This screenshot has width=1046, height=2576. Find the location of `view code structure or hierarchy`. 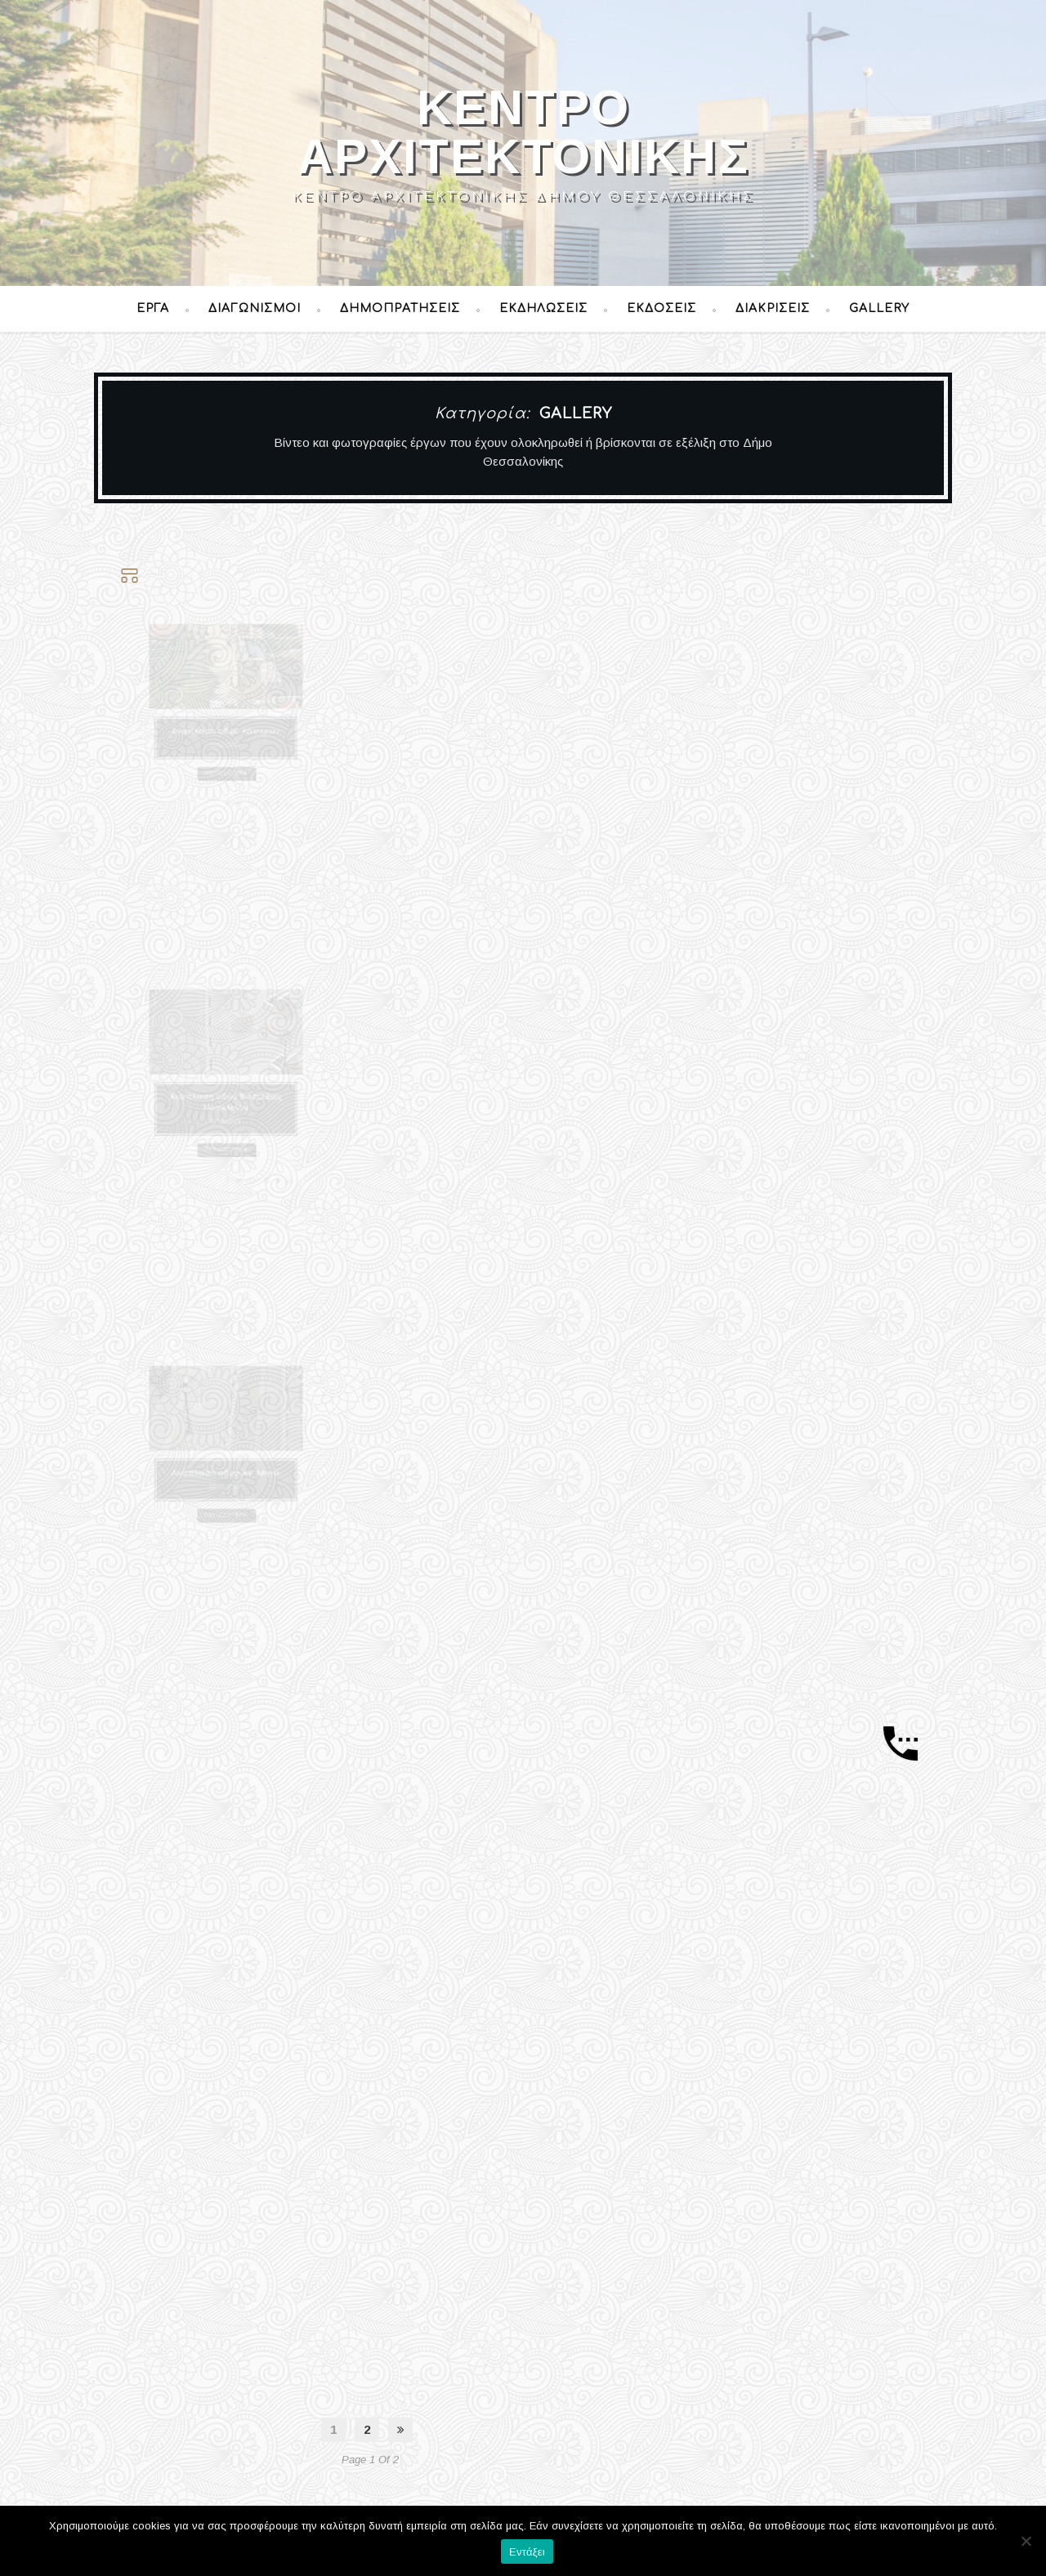

view code structure or hierarchy is located at coordinates (129, 575).